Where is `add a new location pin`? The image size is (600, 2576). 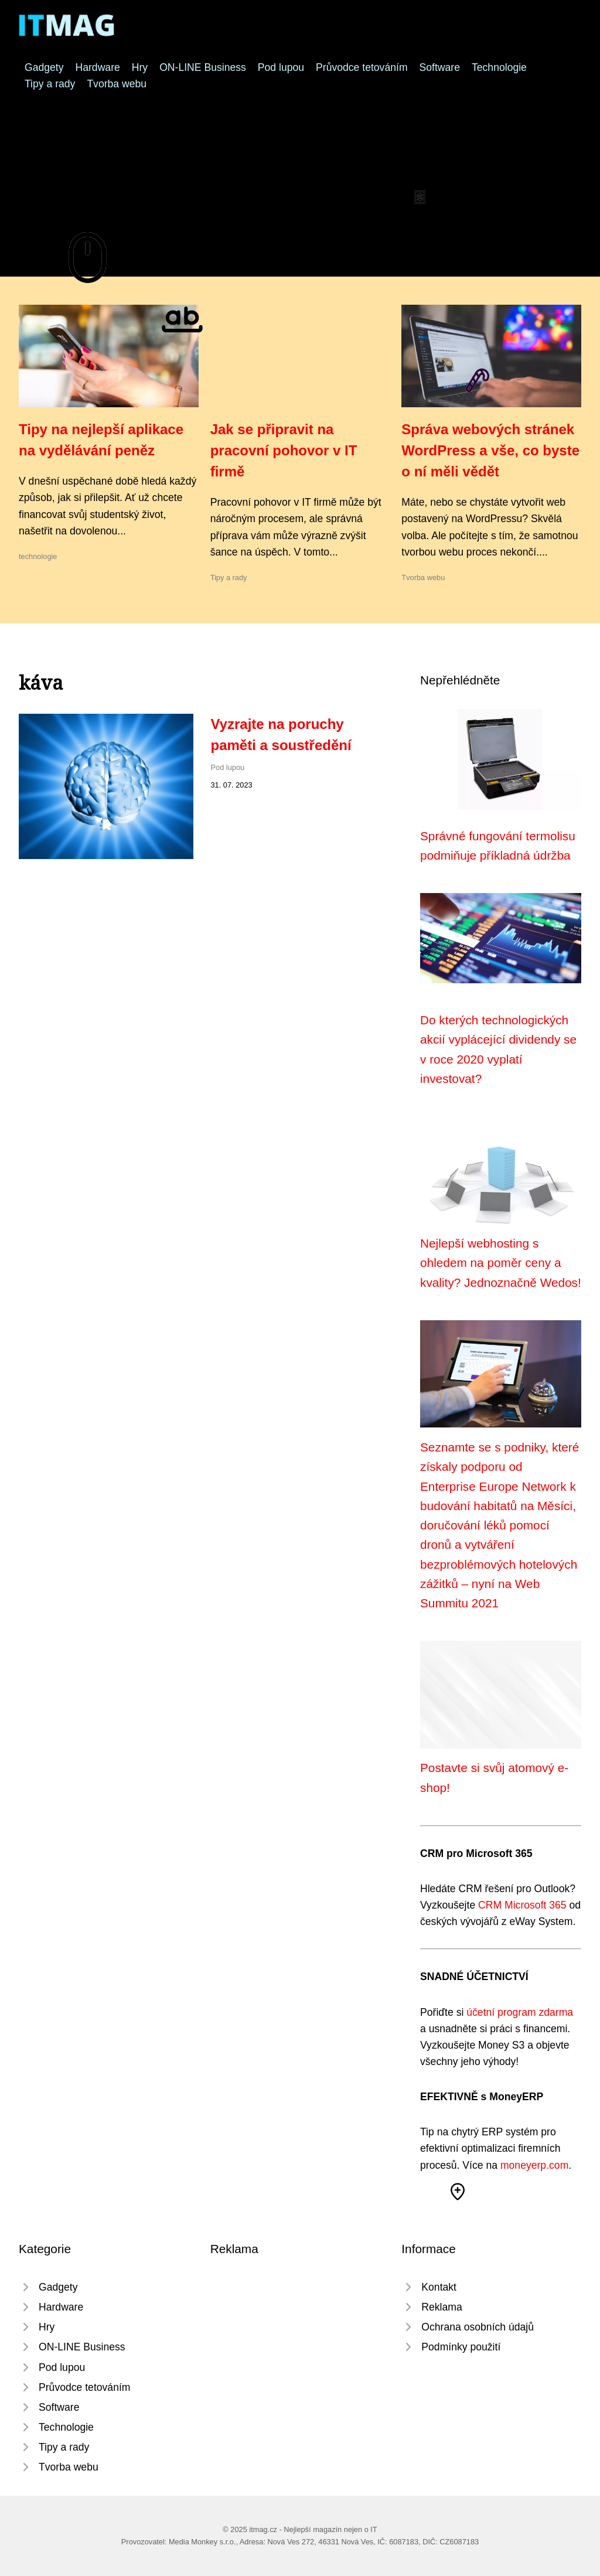 add a new location pin is located at coordinates (458, 2192).